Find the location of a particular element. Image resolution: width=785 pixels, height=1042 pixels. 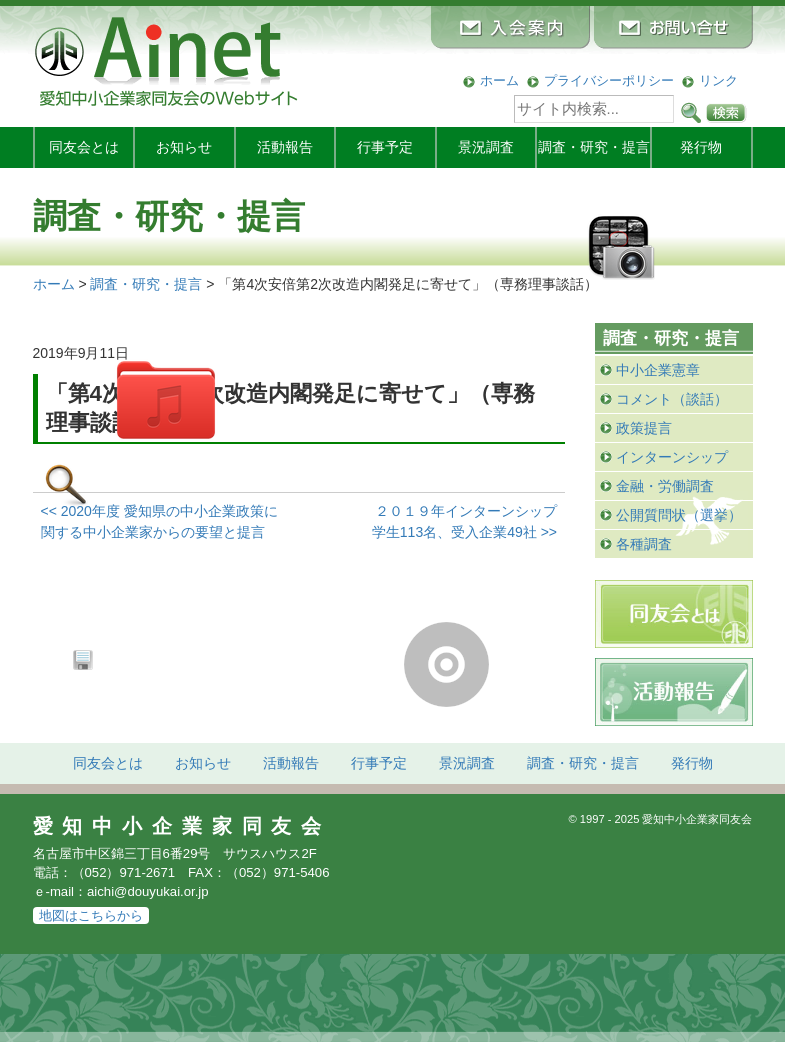

open image capture to import photos from cameras or scanners is located at coordinates (618, 245).